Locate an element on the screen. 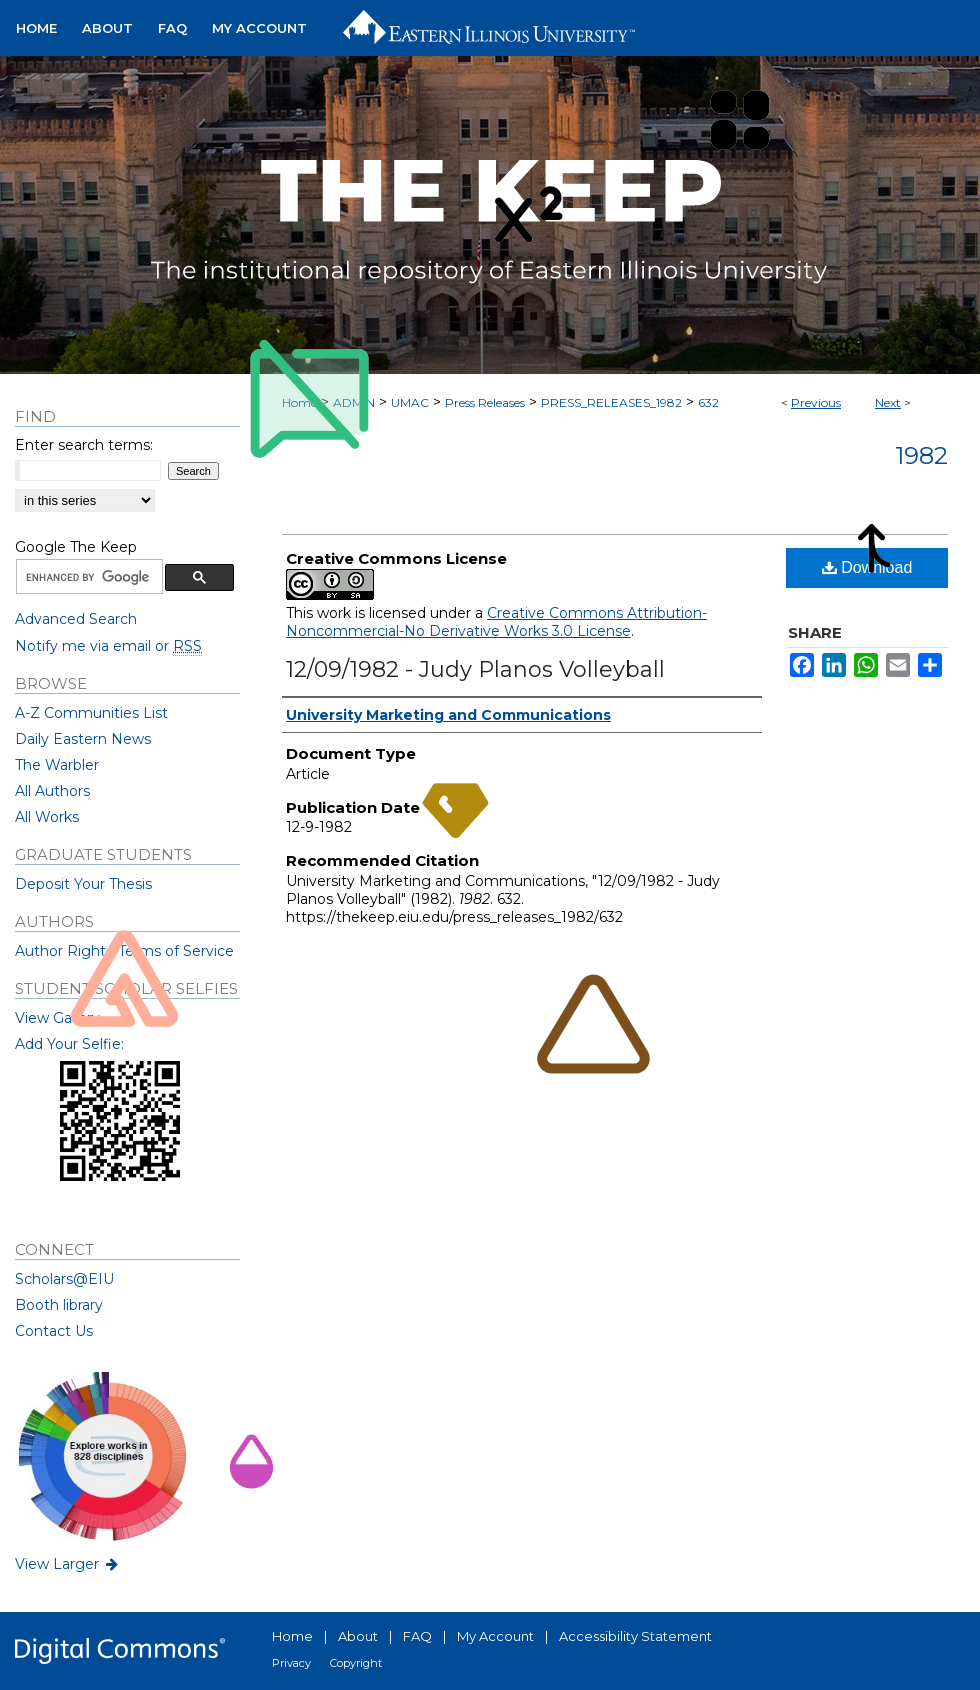 This screenshot has width=980, height=1690. warning or alert indicator is located at coordinates (593, 1027).